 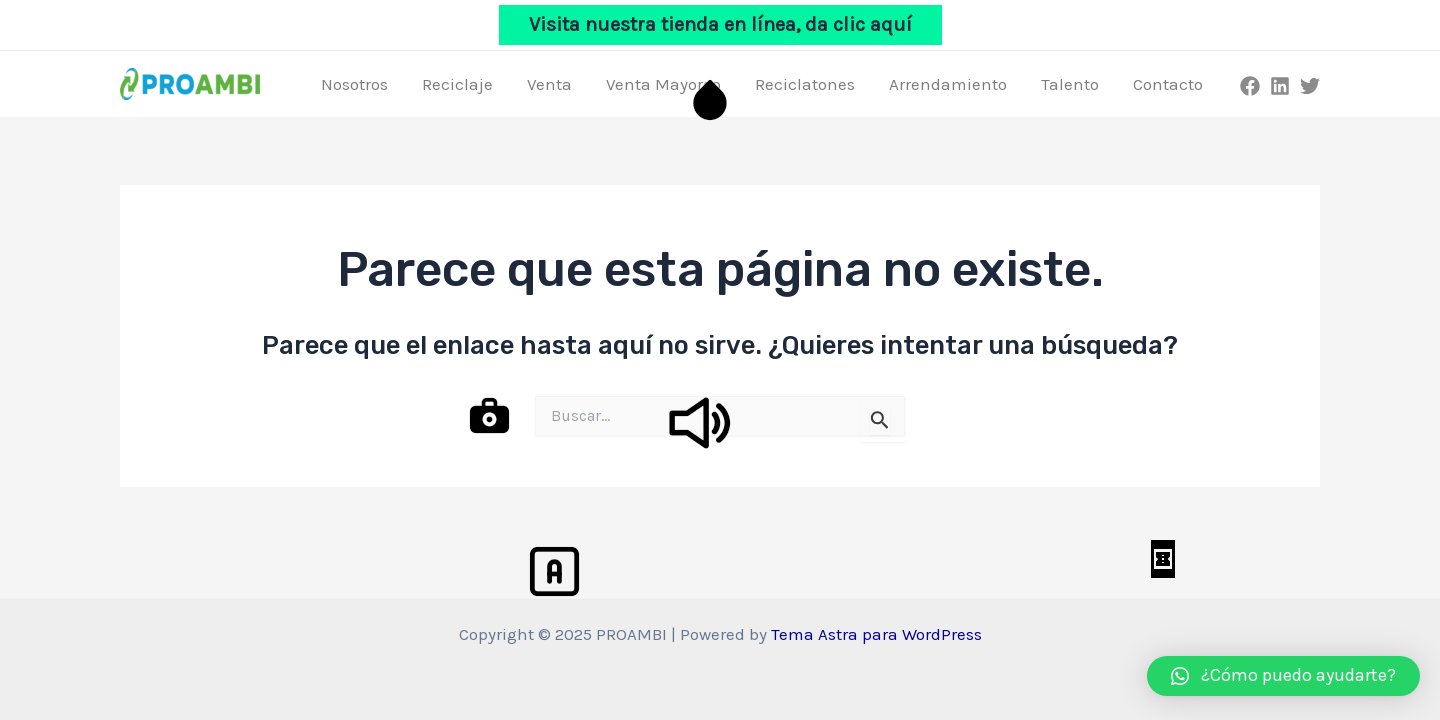 I want to click on adjust water or hydration settings, so click(x=710, y=100).